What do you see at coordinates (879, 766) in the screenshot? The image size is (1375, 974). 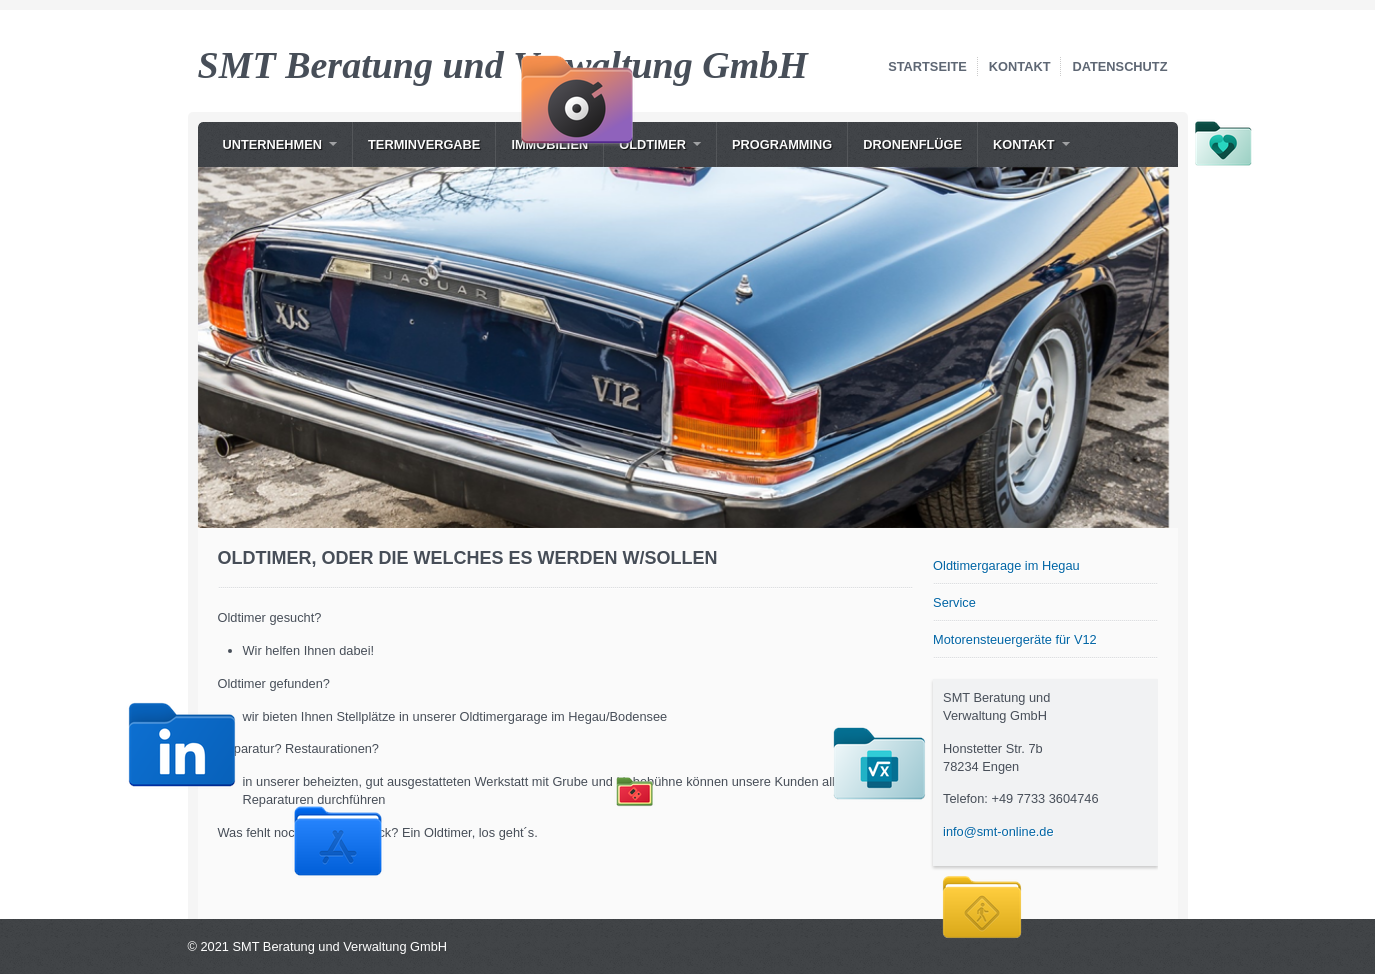 I see `open microsoft math solver files folder` at bounding box center [879, 766].